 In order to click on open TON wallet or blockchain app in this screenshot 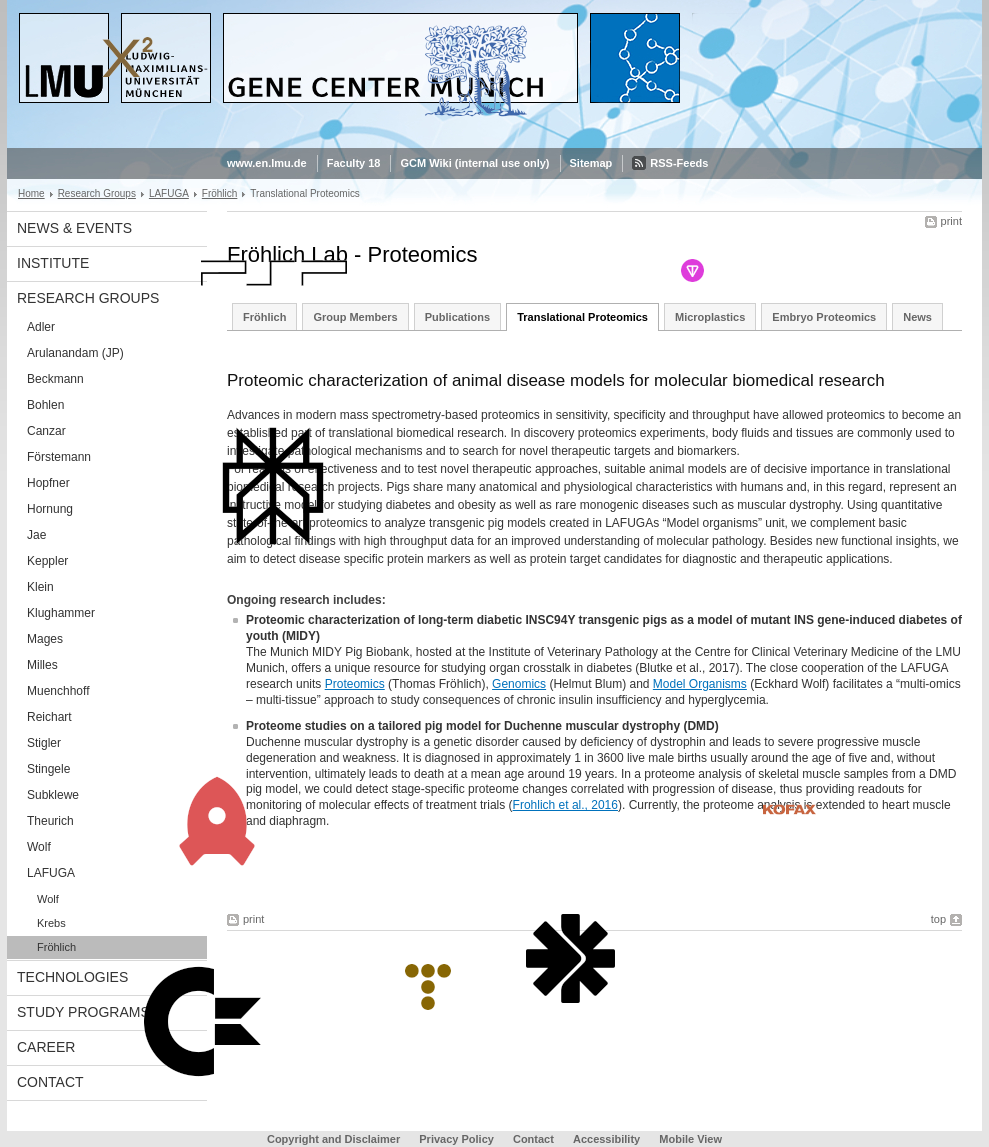, I will do `click(692, 270)`.